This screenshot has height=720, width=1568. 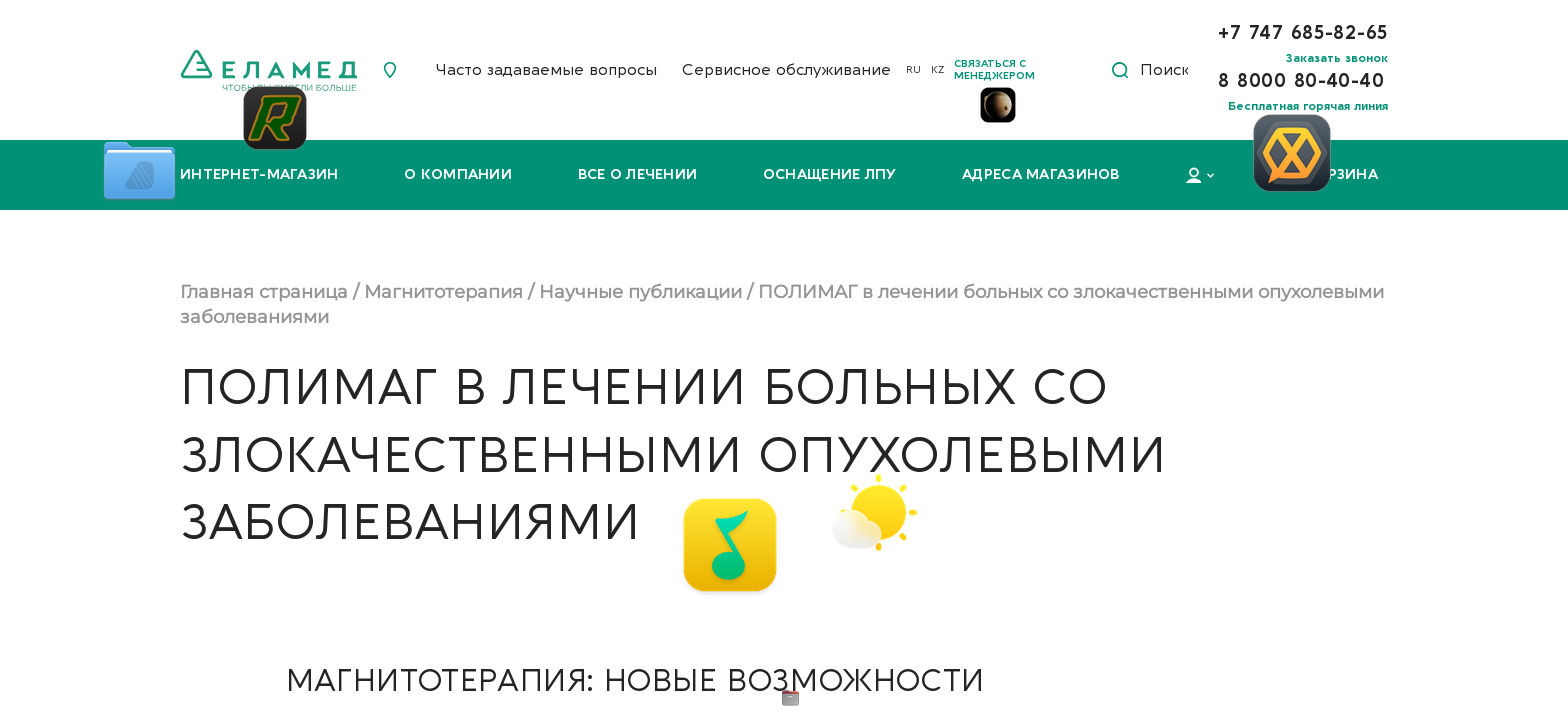 What do you see at coordinates (730, 545) in the screenshot?
I see `open QQ Music app` at bounding box center [730, 545].